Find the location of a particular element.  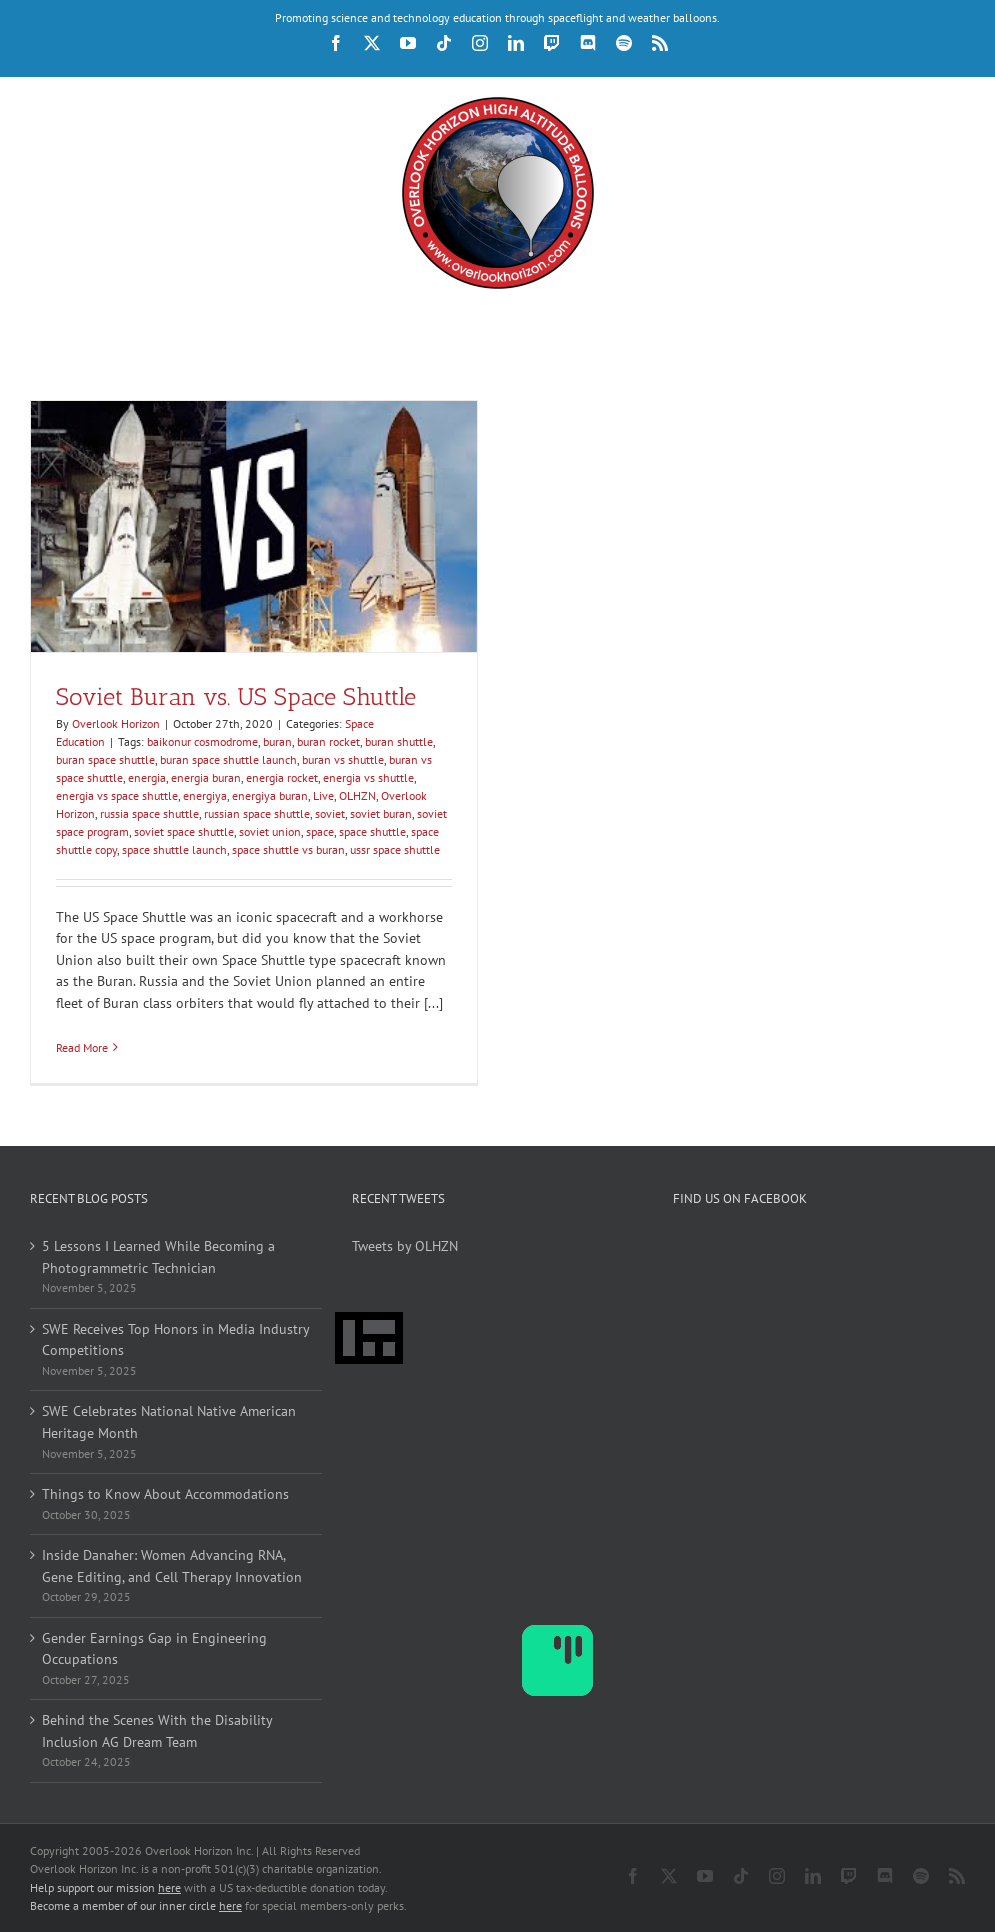

switch to quilt or mosaic view layout is located at coordinates (367, 1340).